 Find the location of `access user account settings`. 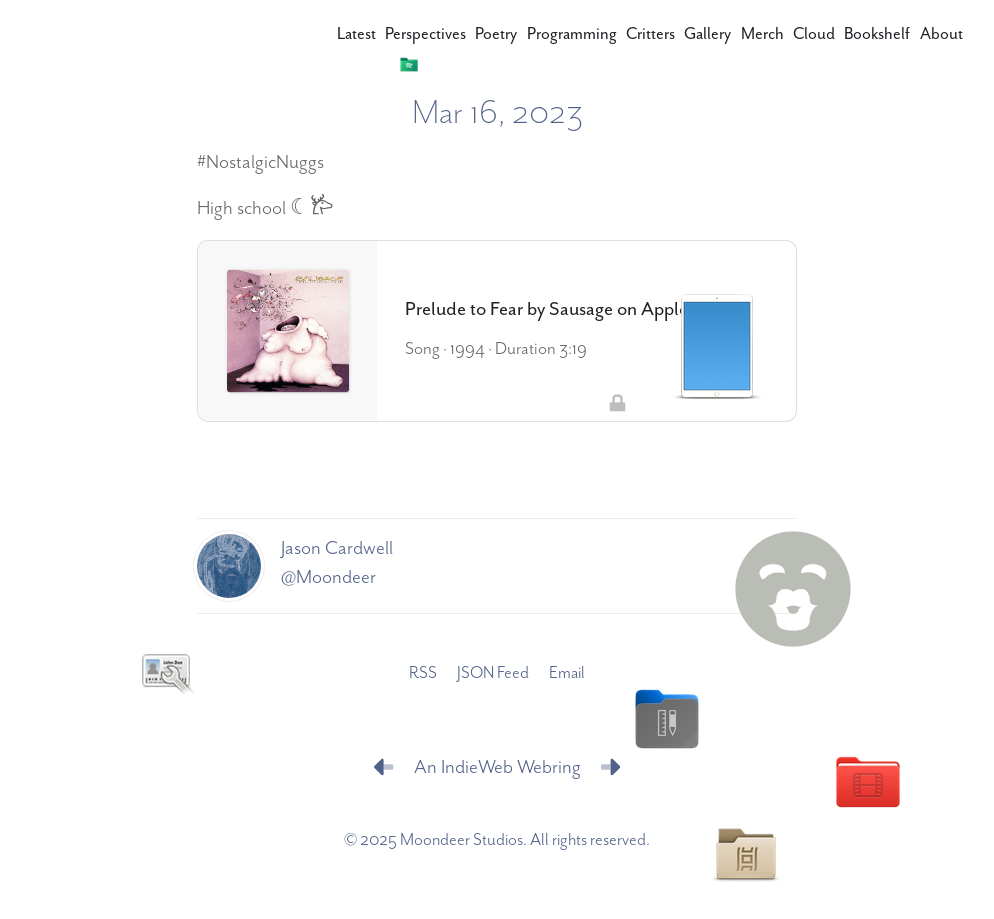

access user account settings is located at coordinates (166, 668).